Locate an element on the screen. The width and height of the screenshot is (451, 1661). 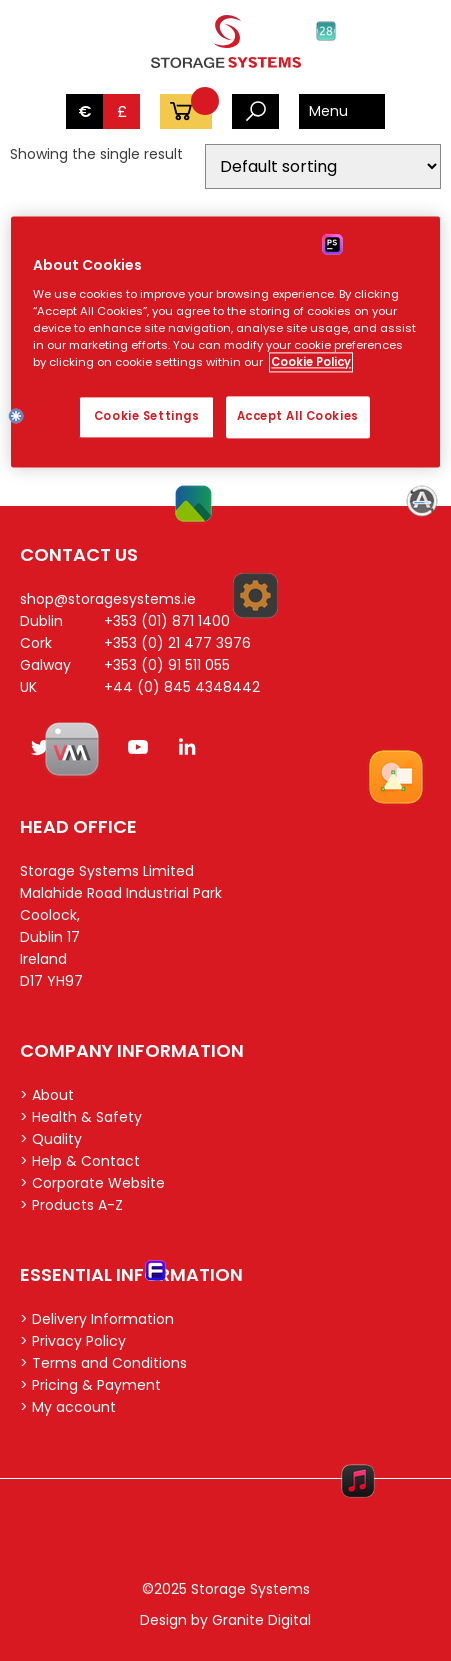
generic badge or emblem indicator is located at coordinates (16, 416).